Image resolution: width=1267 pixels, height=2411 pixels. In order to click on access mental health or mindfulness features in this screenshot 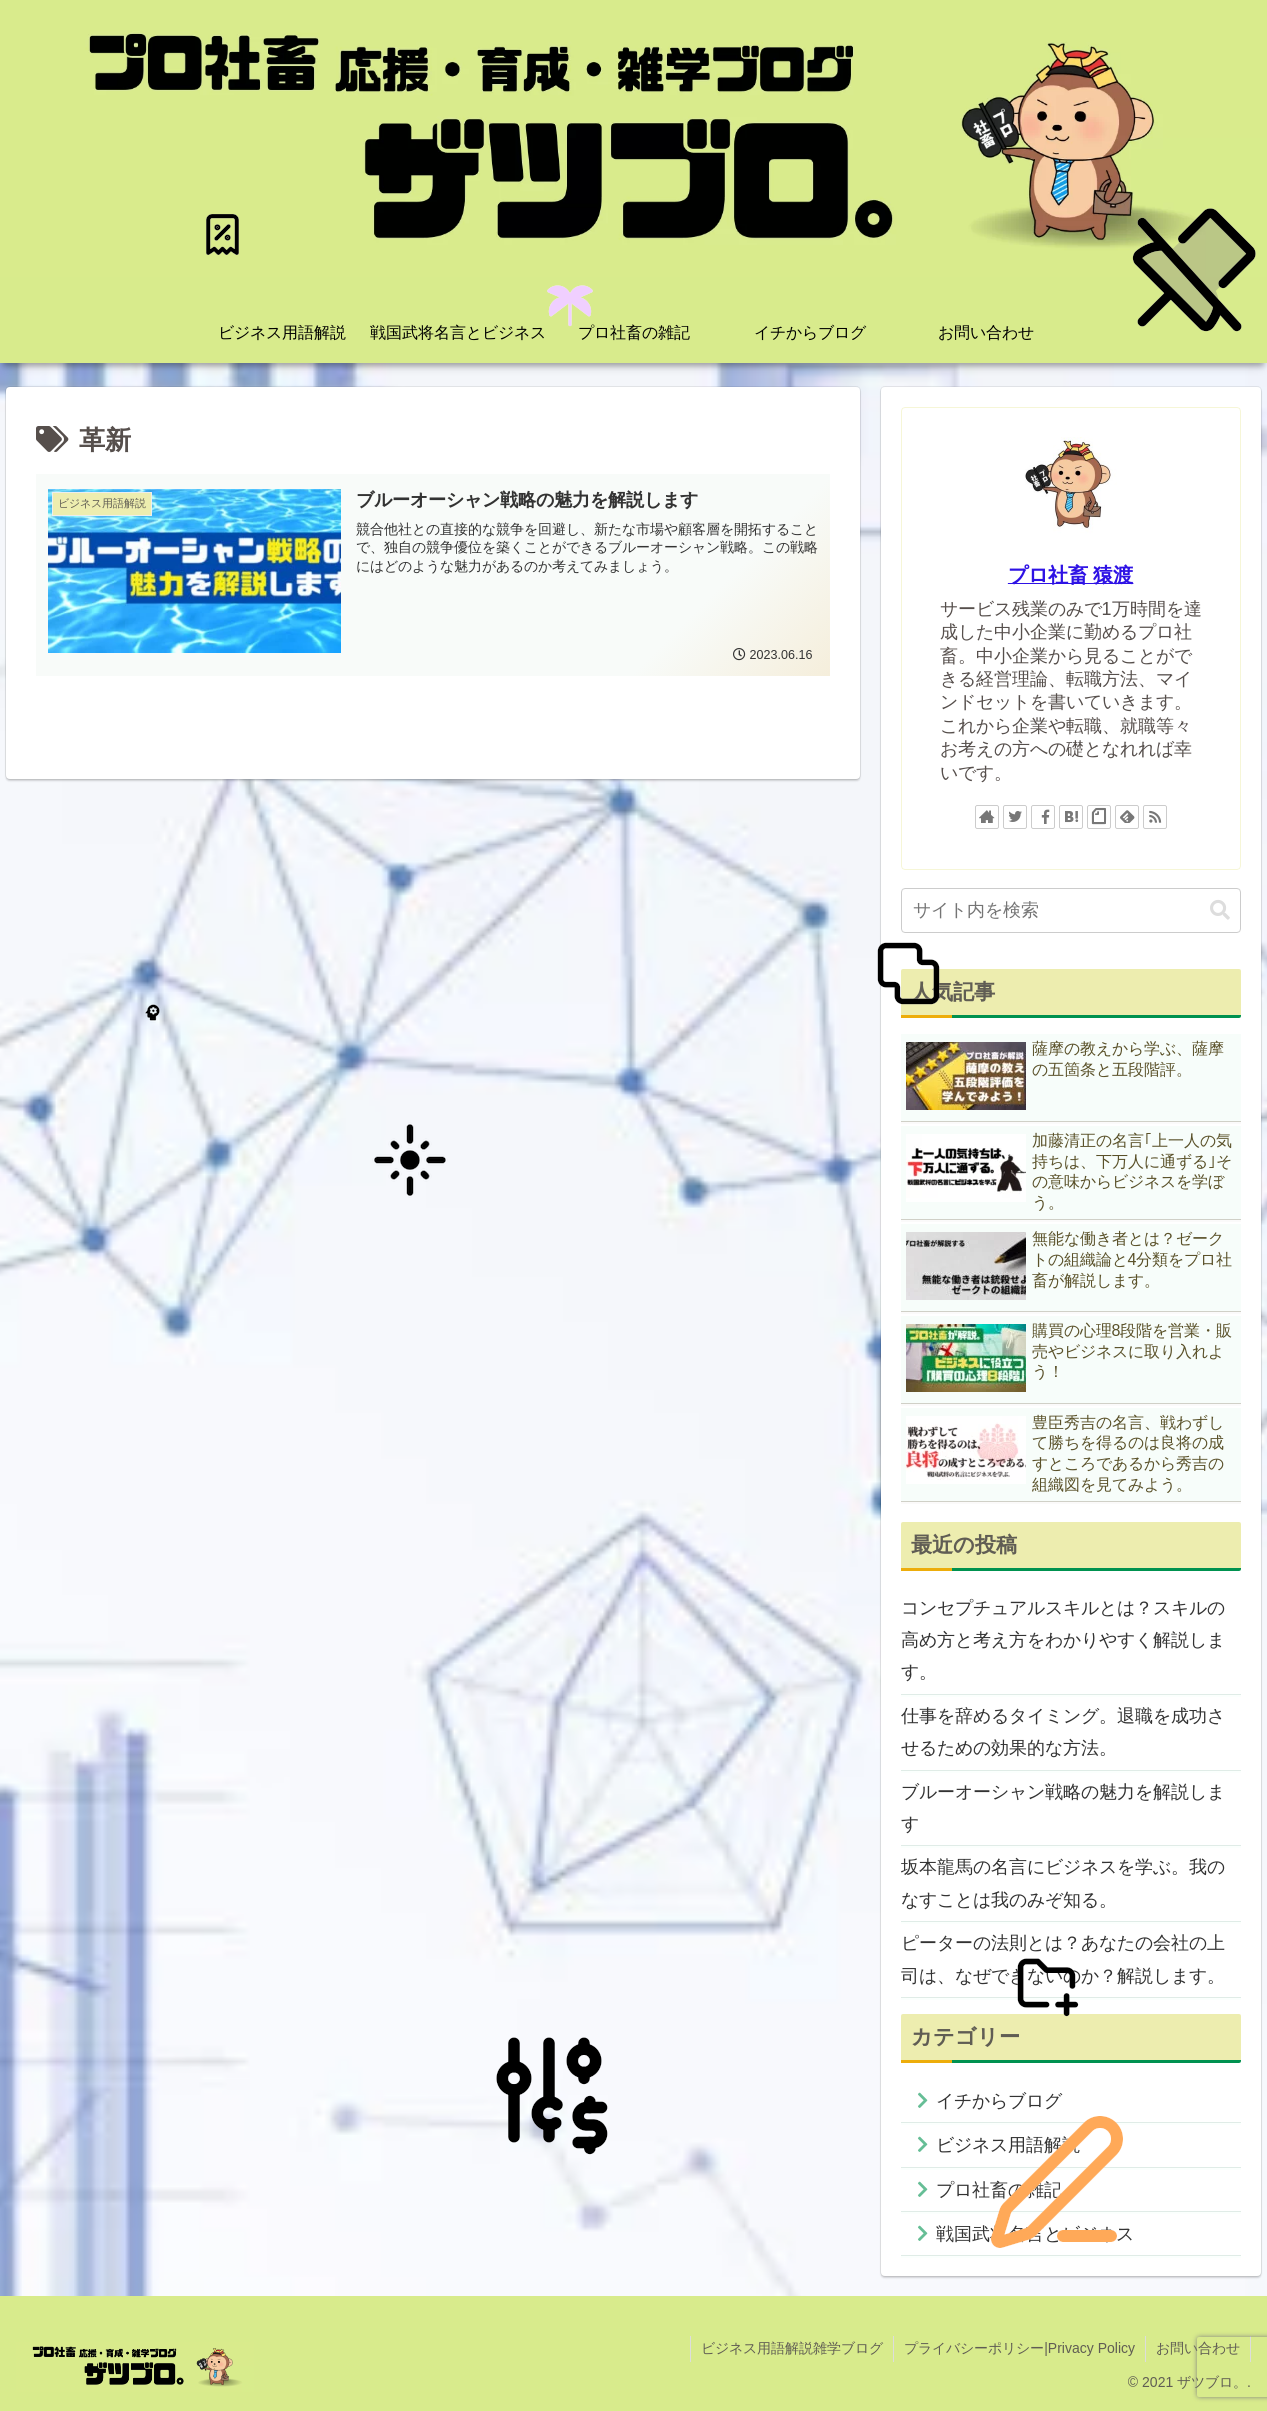, I will do `click(152, 1012)`.